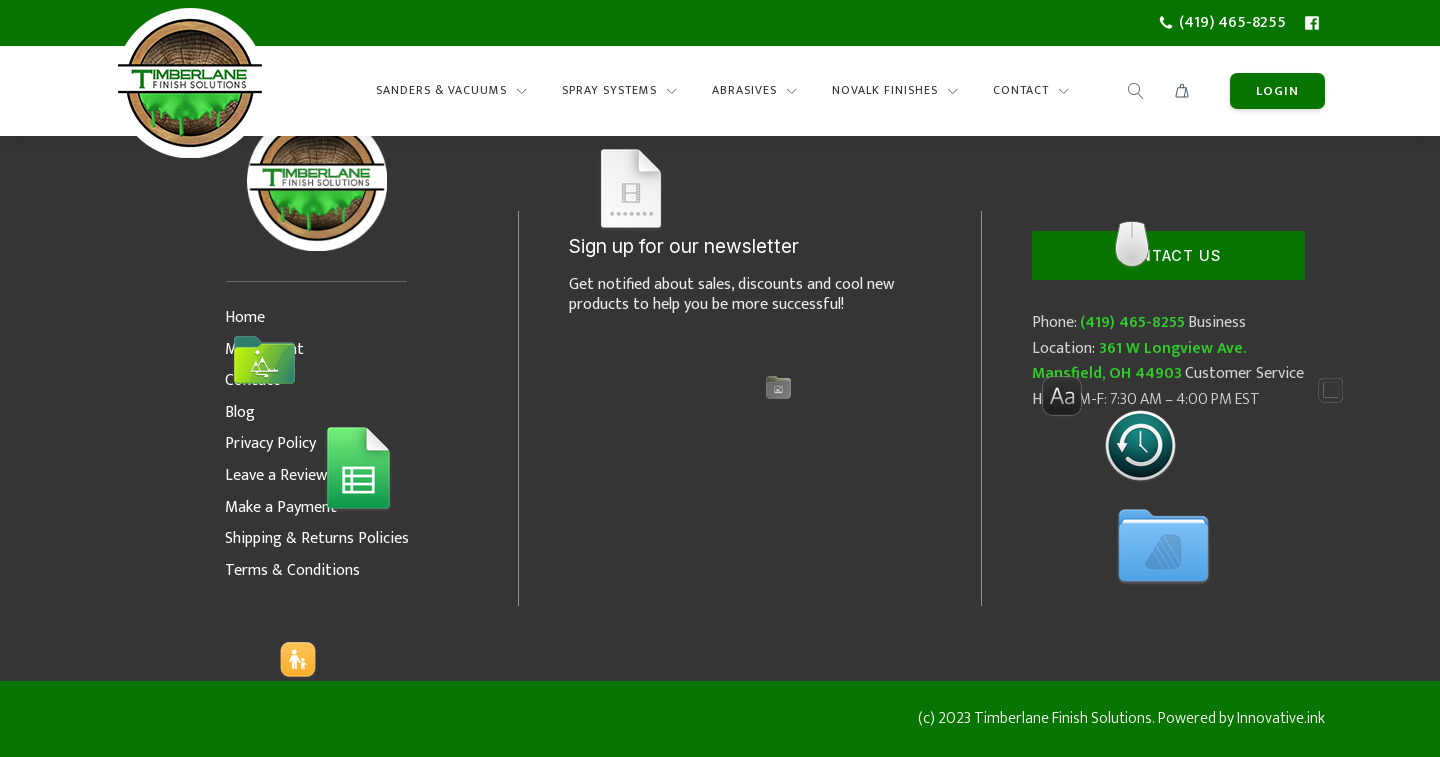  I want to click on mouse input device settings, so click(1131, 244).